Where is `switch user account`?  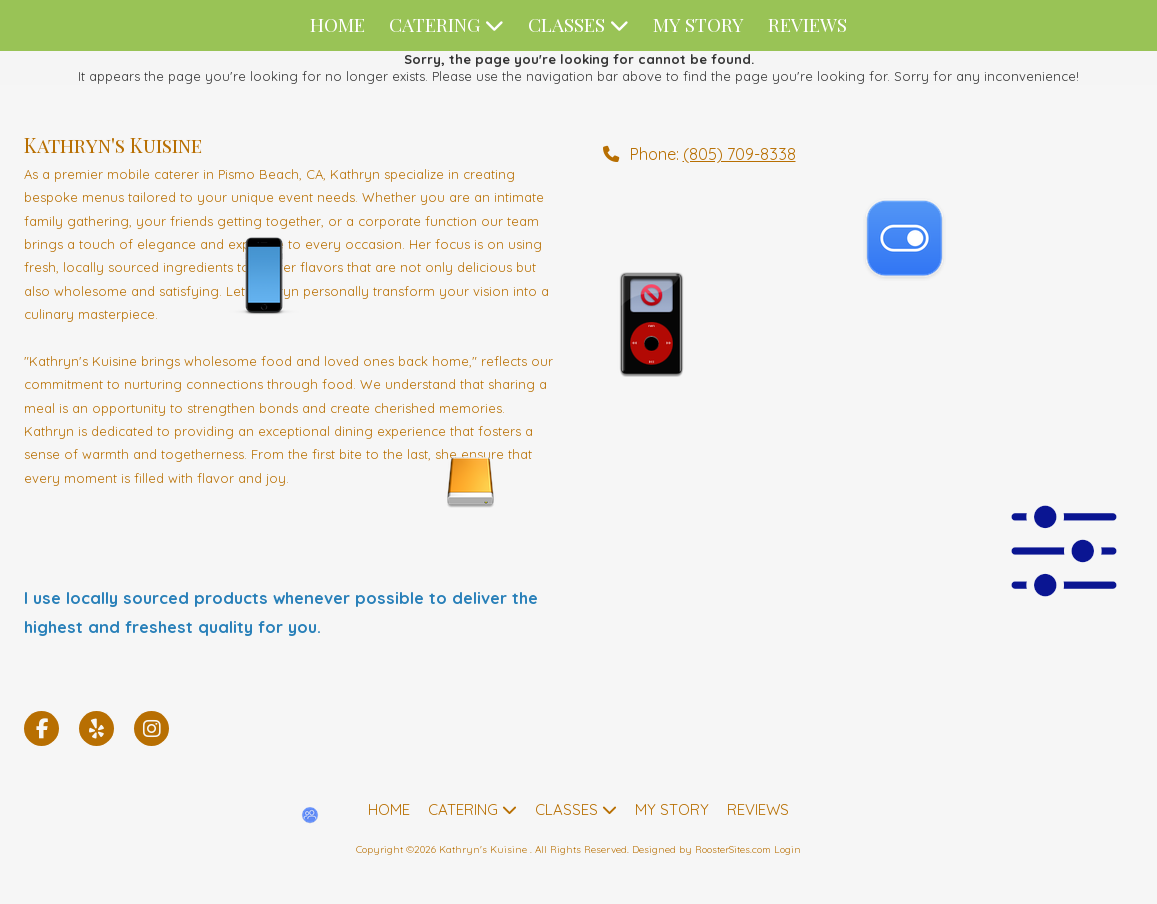 switch user account is located at coordinates (310, 815).